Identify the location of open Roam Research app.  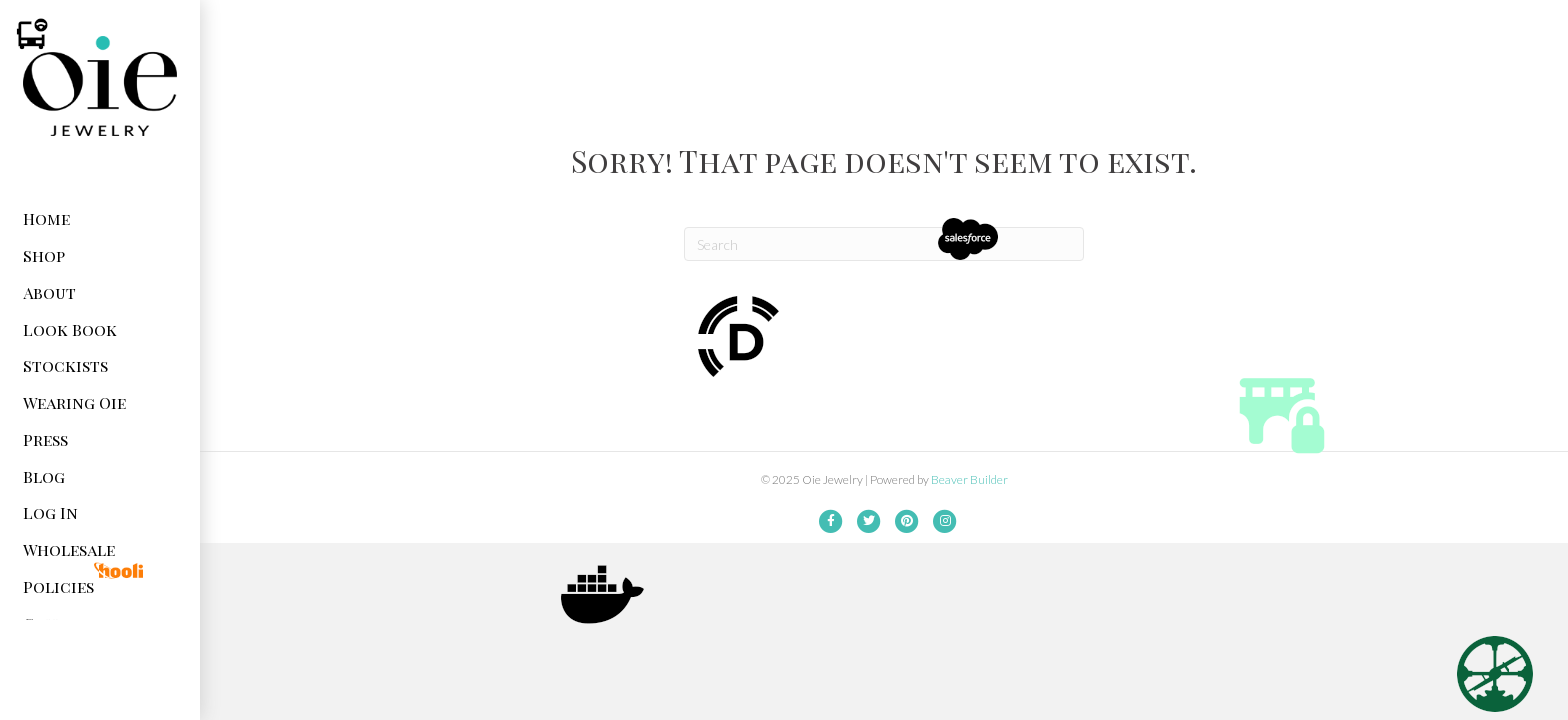
(1495, 674).